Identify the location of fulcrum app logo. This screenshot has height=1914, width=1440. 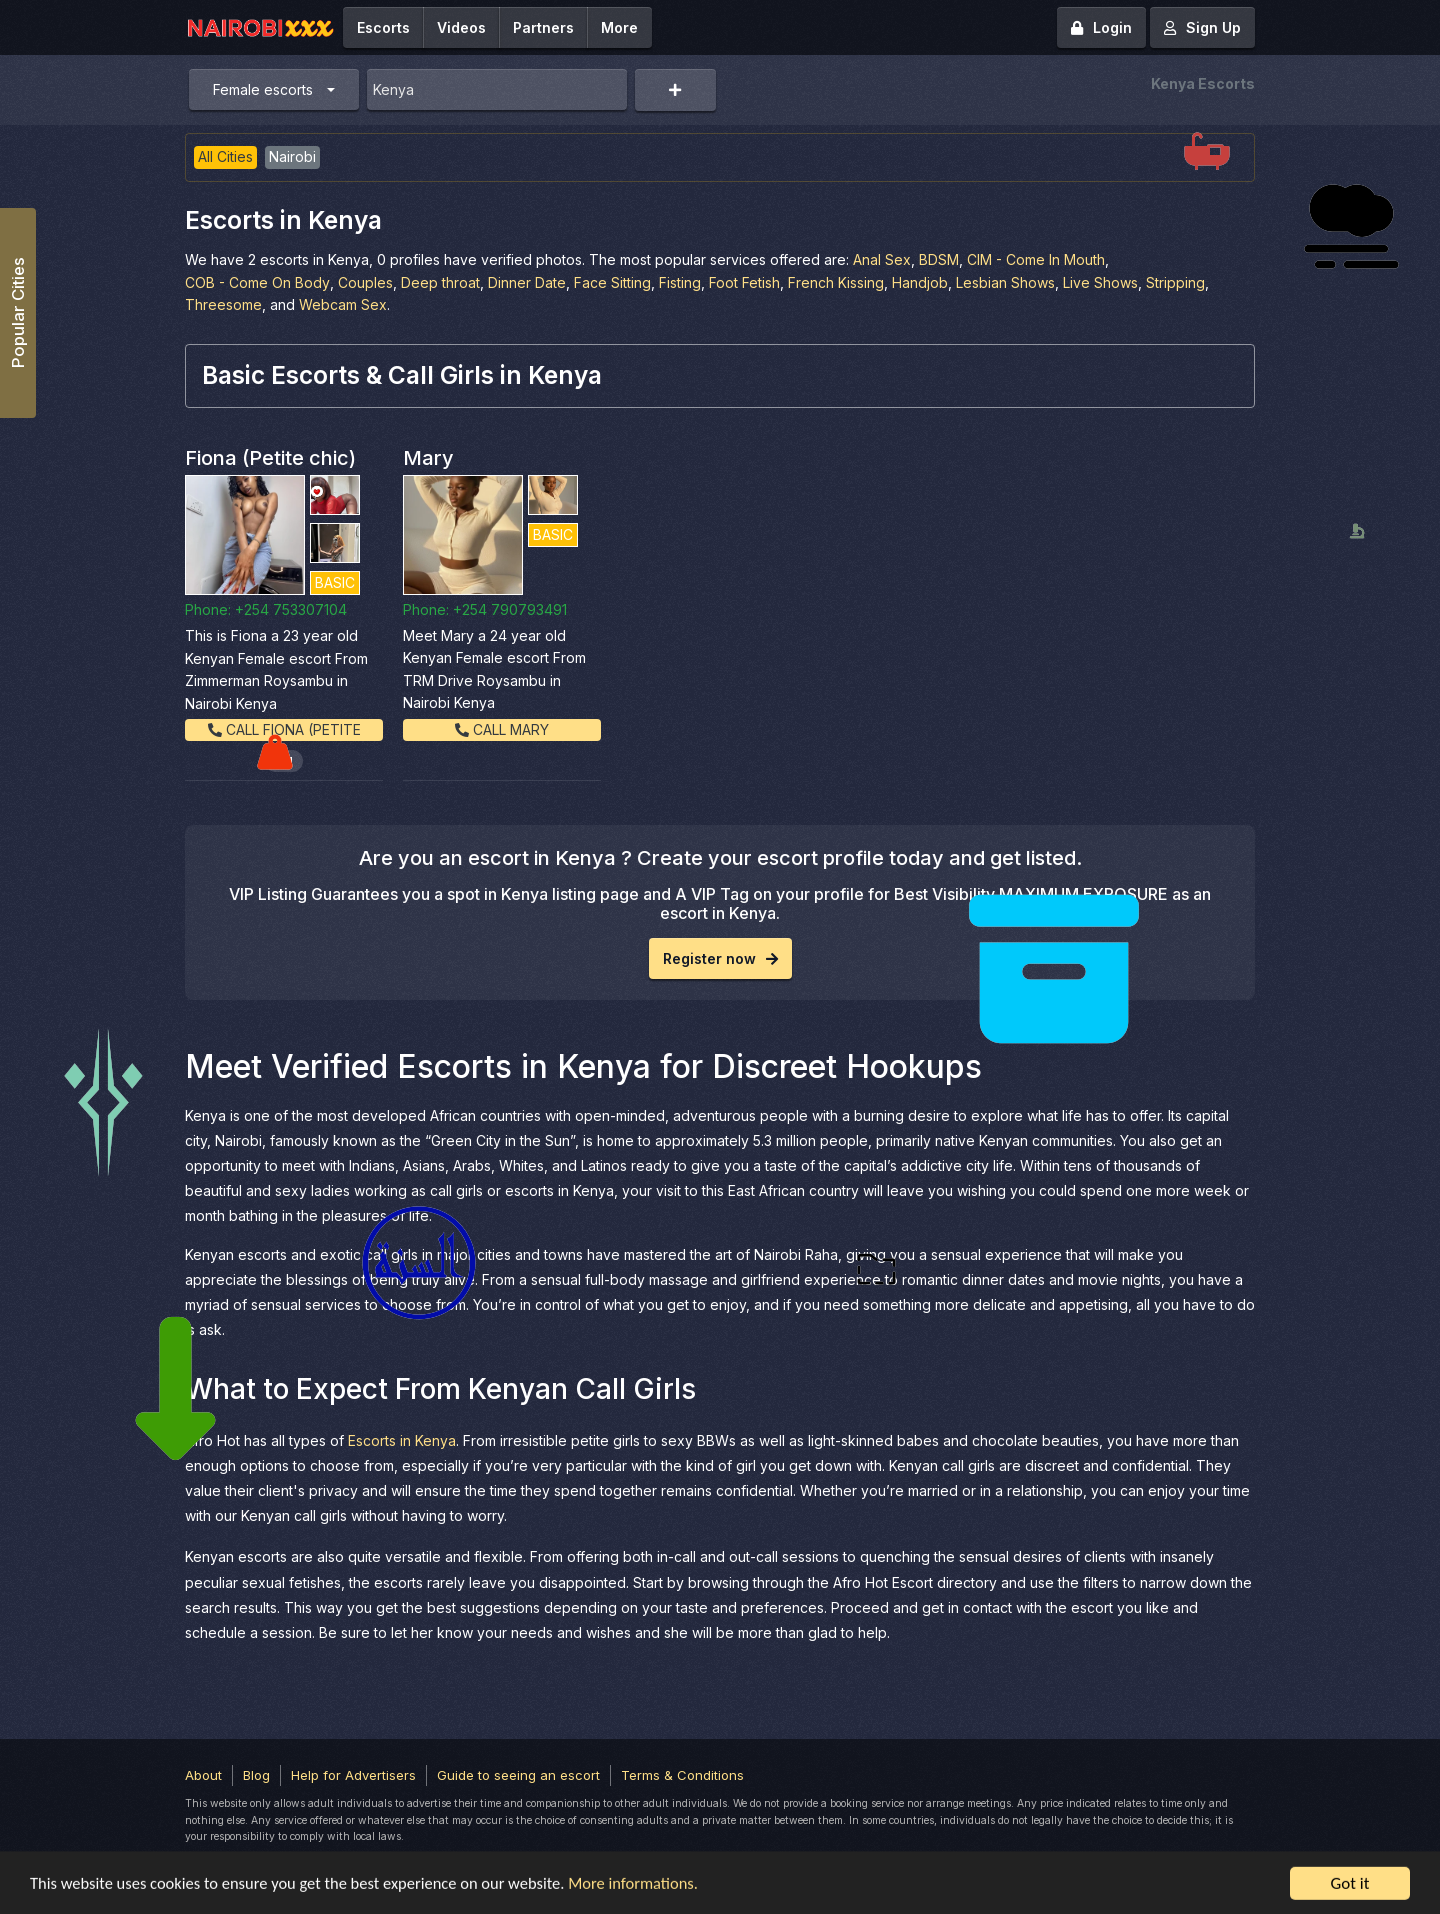
(103, 1102).